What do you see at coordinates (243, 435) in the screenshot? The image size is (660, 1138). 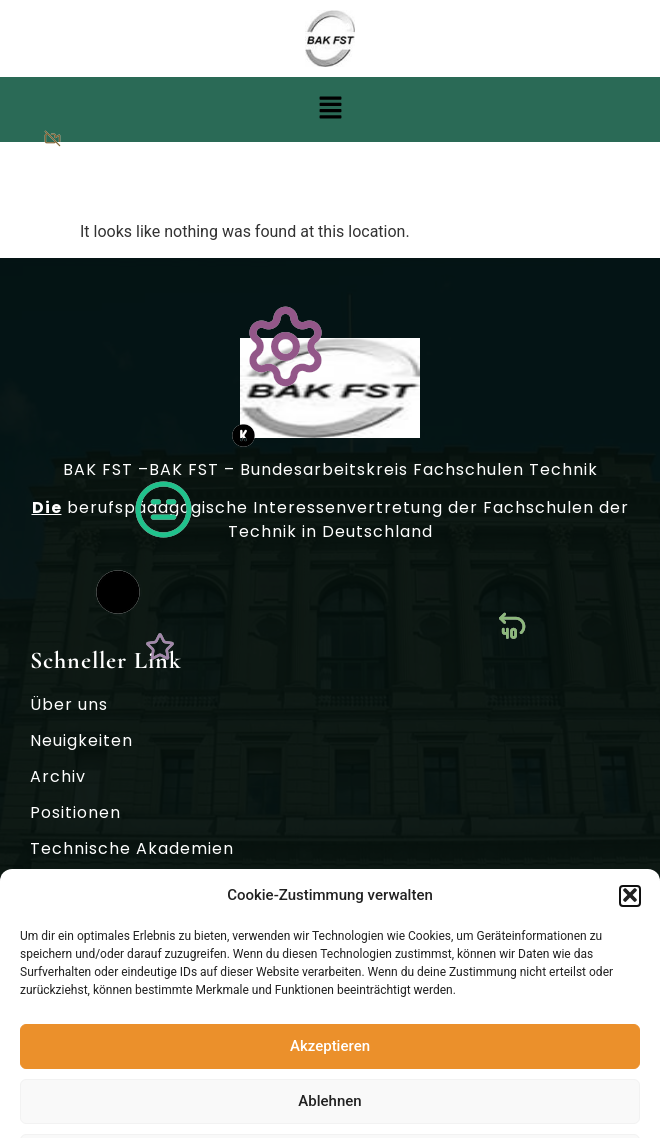 I see `indicates a keyboard shortcut or hotkey` at bounding box center [243, 435].